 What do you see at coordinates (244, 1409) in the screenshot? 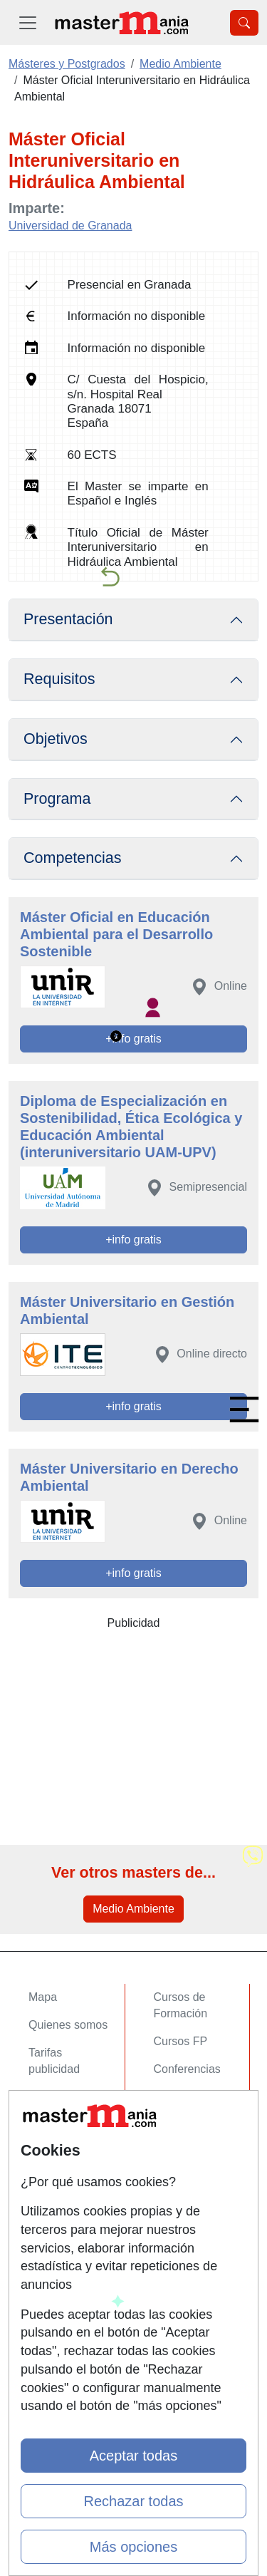
I see `open navigation menu` at bounding box center [244, 1409].